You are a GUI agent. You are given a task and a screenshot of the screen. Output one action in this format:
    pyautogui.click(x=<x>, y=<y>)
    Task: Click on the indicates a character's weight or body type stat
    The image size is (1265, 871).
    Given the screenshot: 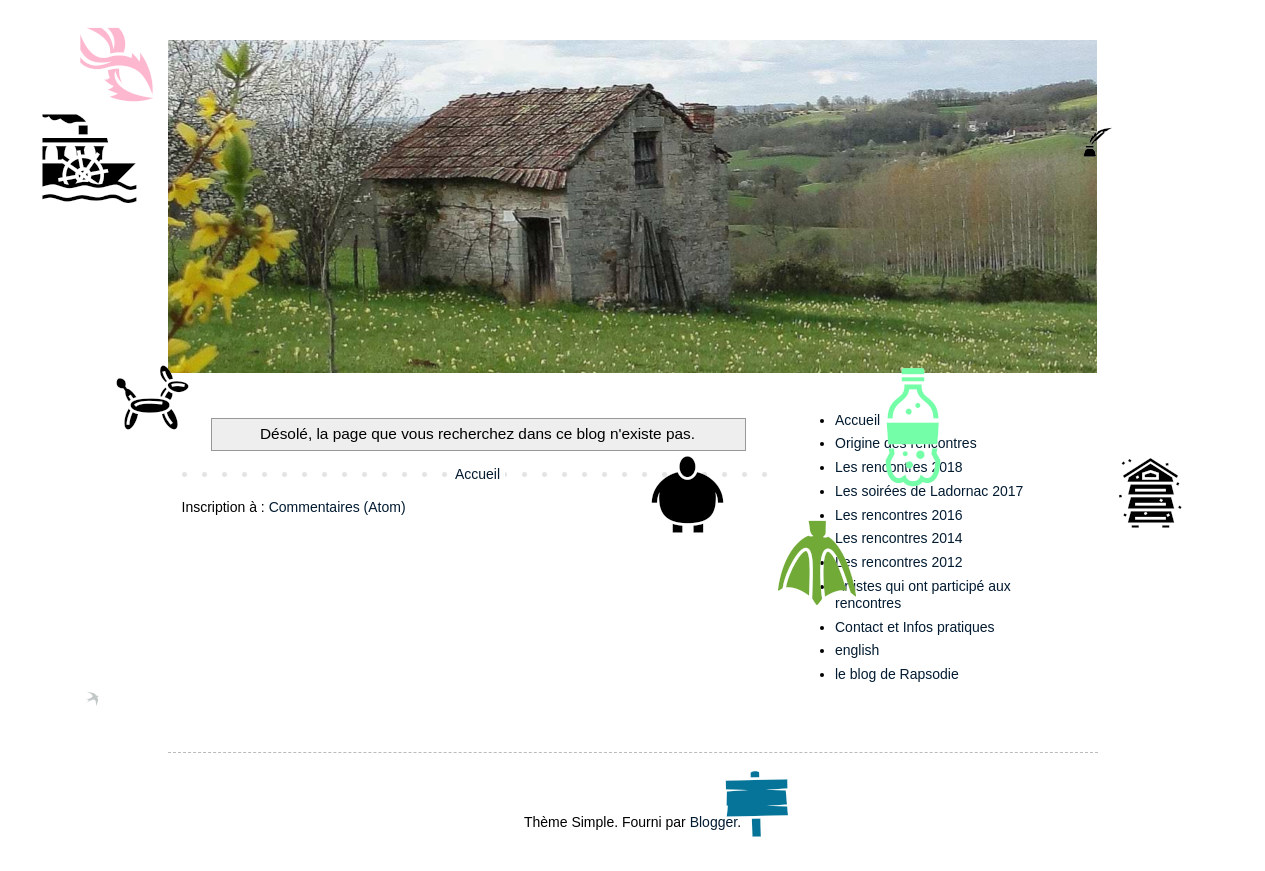 What is the action you would take?
    pyautogui.click(x=687, y=494)
    